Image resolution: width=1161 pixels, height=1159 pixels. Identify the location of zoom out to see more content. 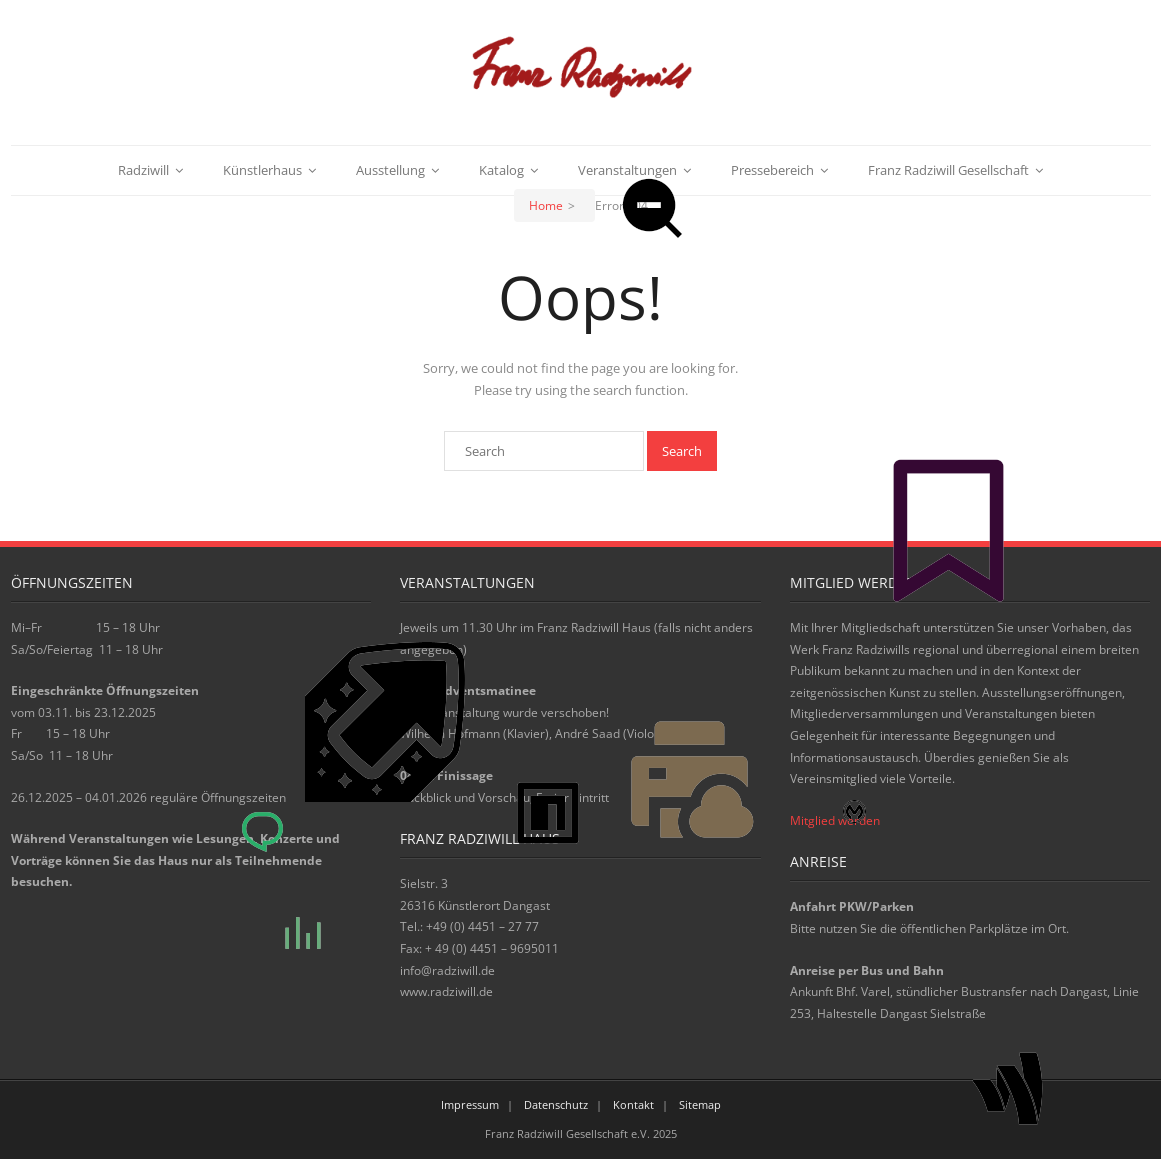
(652, 208).